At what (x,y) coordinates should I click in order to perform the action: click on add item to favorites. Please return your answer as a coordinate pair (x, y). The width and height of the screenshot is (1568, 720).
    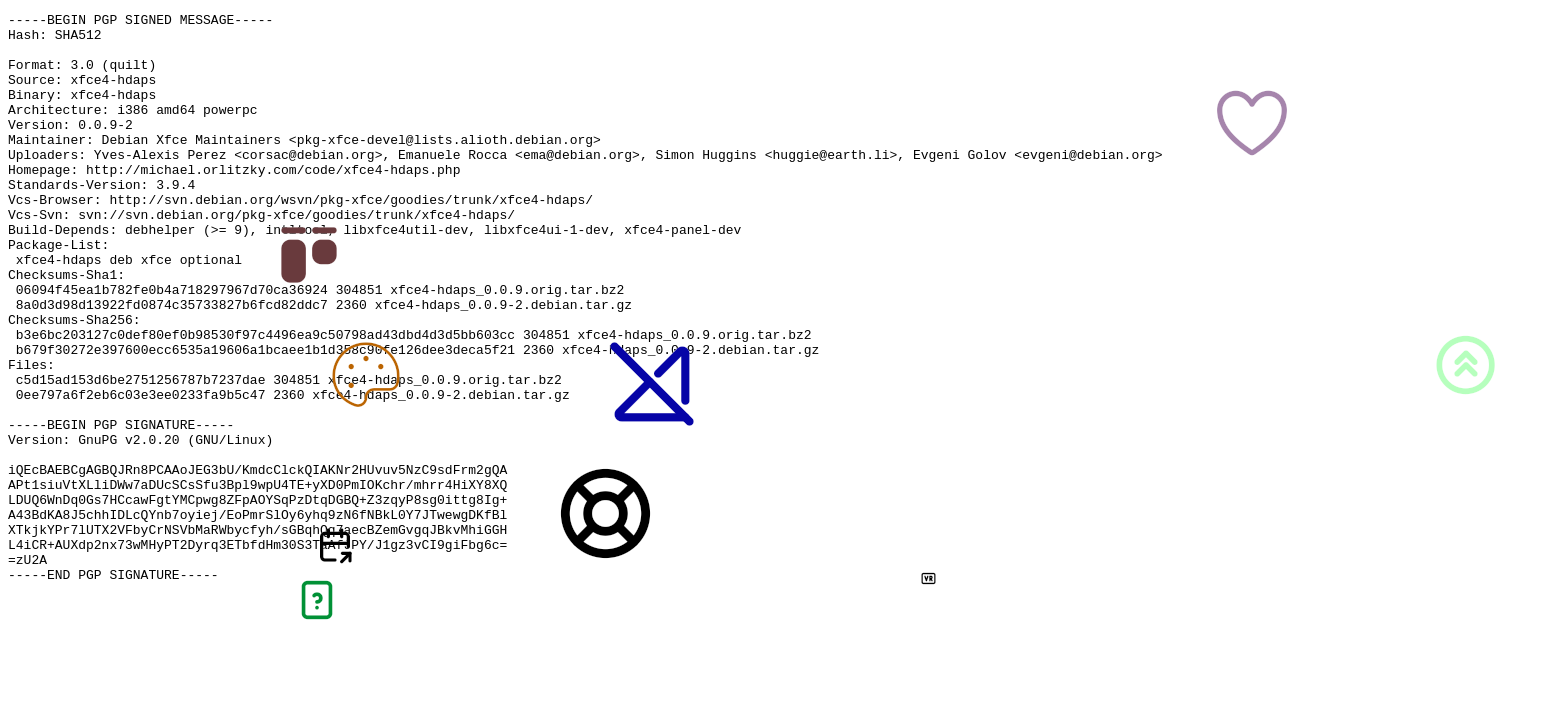
    Looking at the image, I should click on (1252, 123).